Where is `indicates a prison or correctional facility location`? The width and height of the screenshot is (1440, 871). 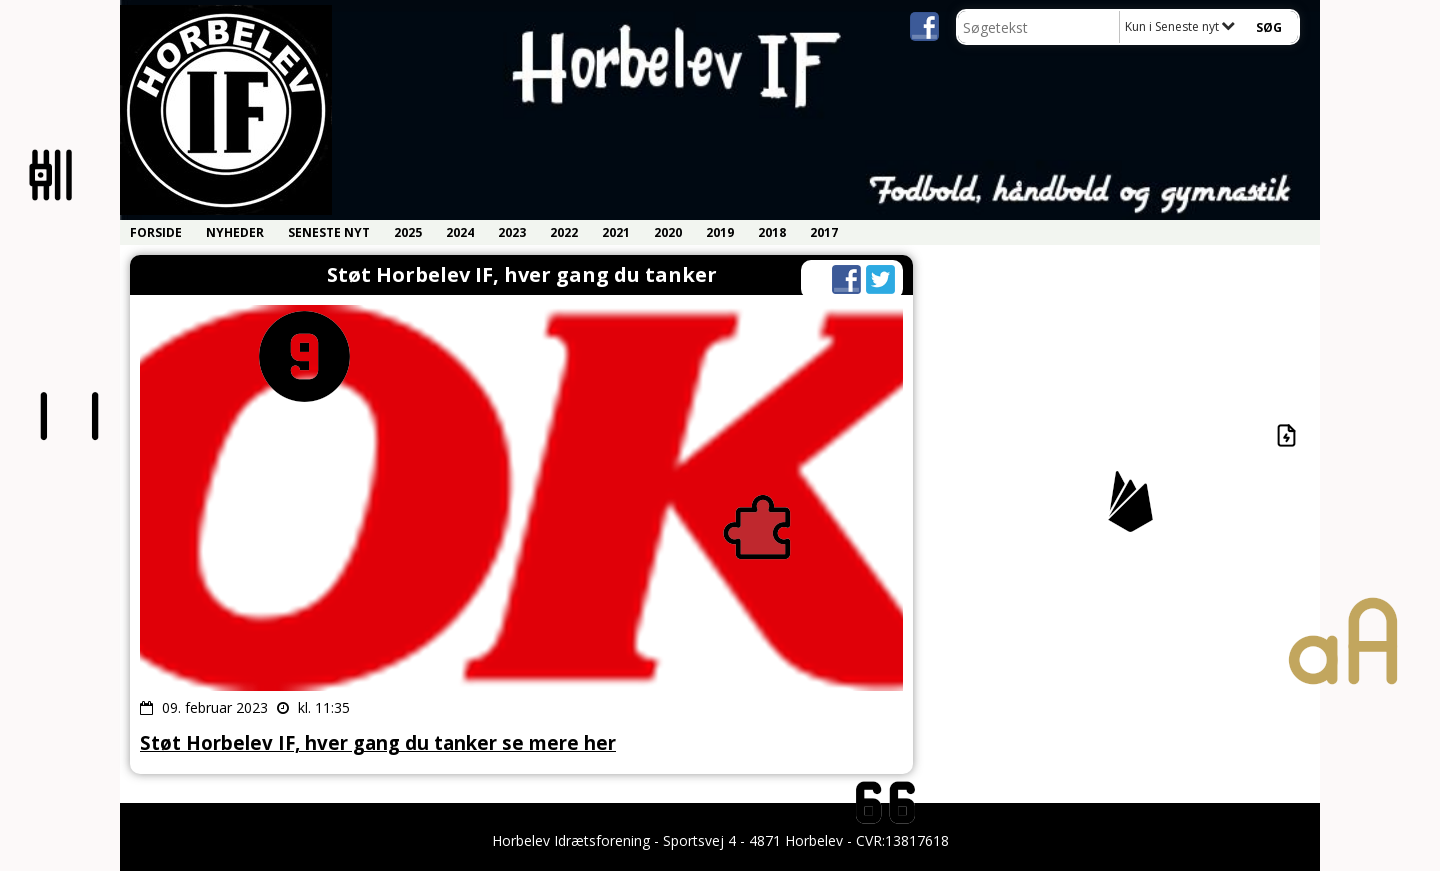 indicates a prison or correctional facility location is located at coordinates (52, 175).